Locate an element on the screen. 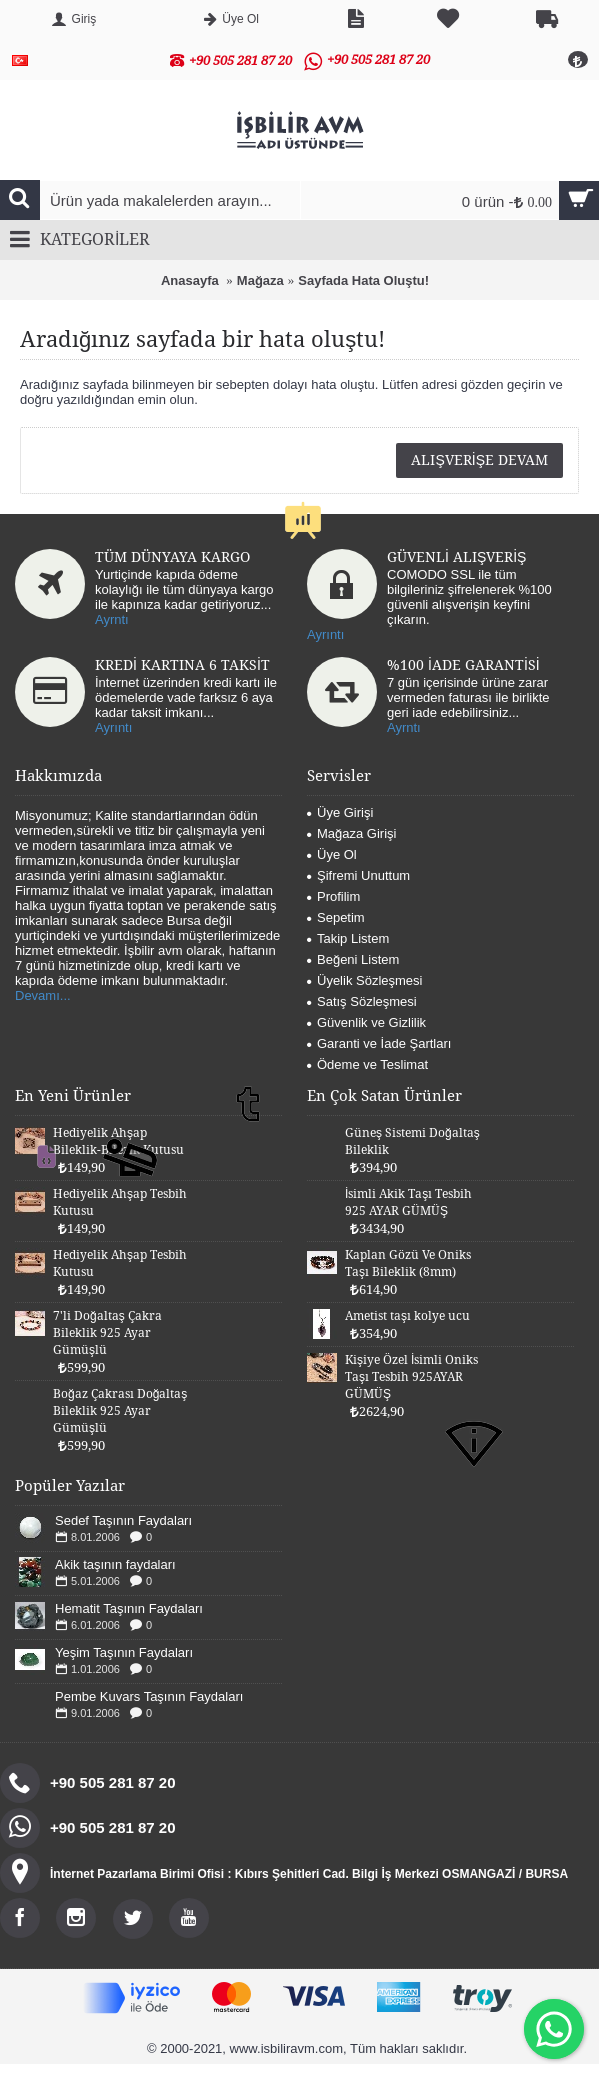 This screenshot has width=599, height=2074. indicates lie-flat seat availability on flight is located at coordinates (130, 1158).